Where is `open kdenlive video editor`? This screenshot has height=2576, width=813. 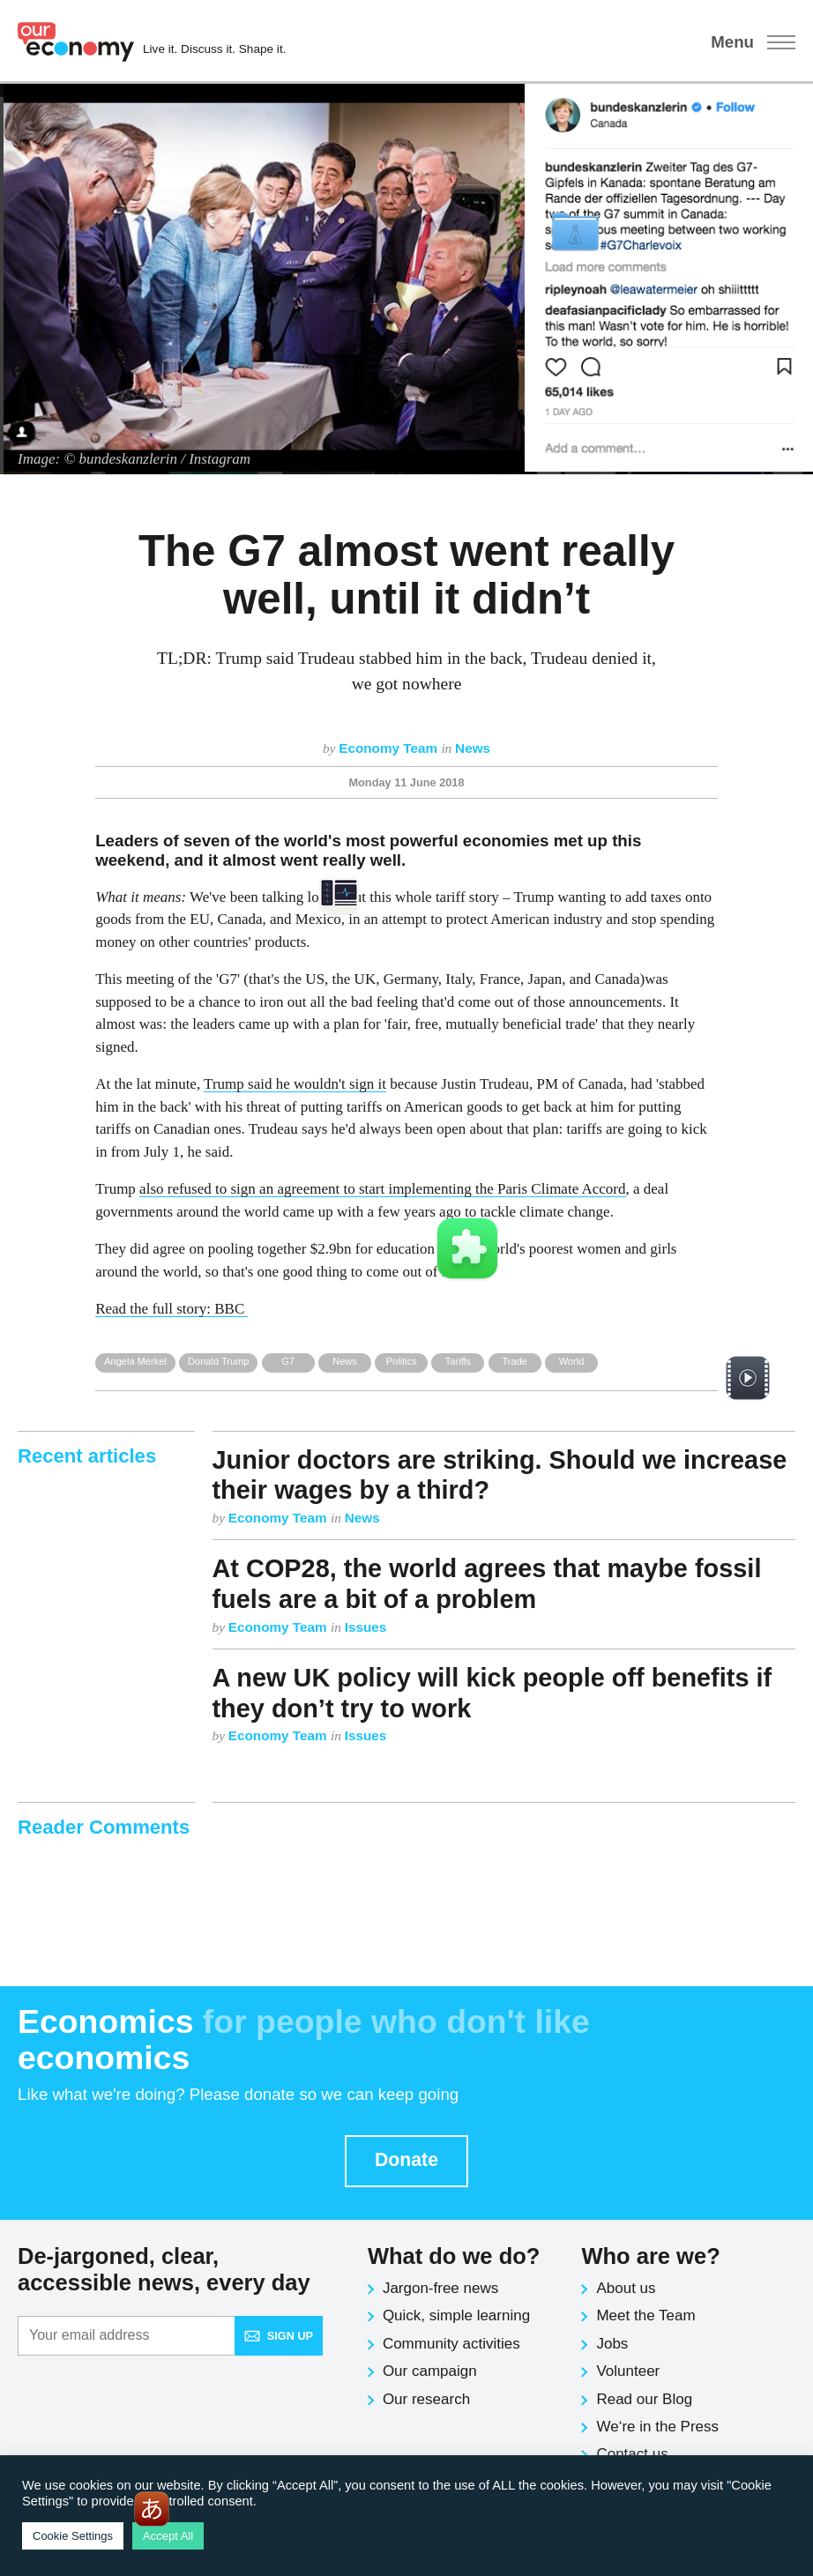 open kdenlive video editor is located at coordinates (748, 1378).